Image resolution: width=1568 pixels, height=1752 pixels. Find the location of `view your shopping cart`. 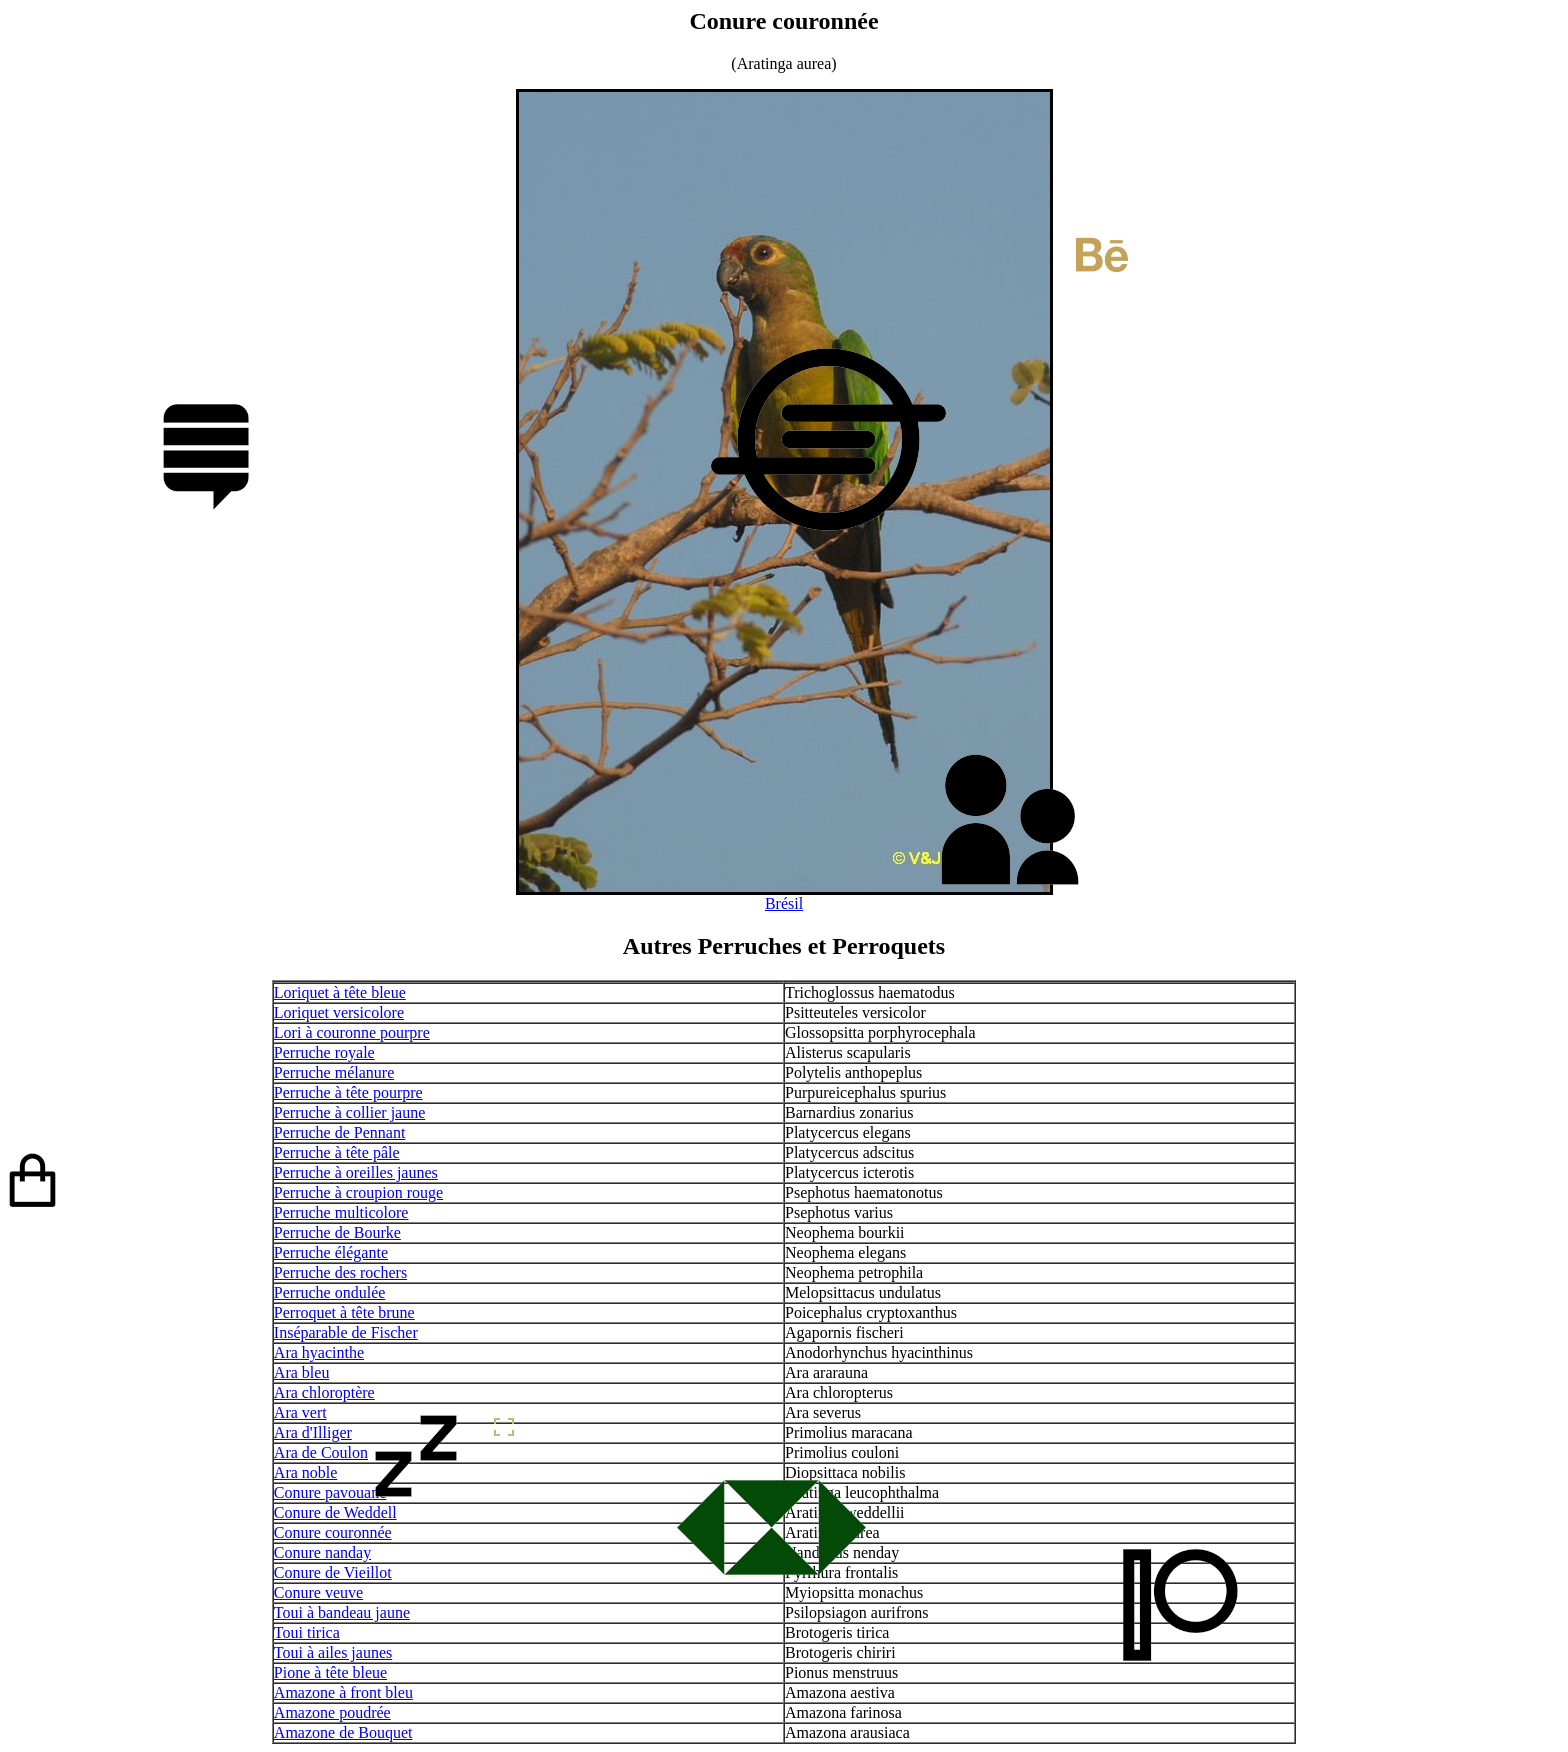

view your shopping cart is located at coordinates (32, 1181).